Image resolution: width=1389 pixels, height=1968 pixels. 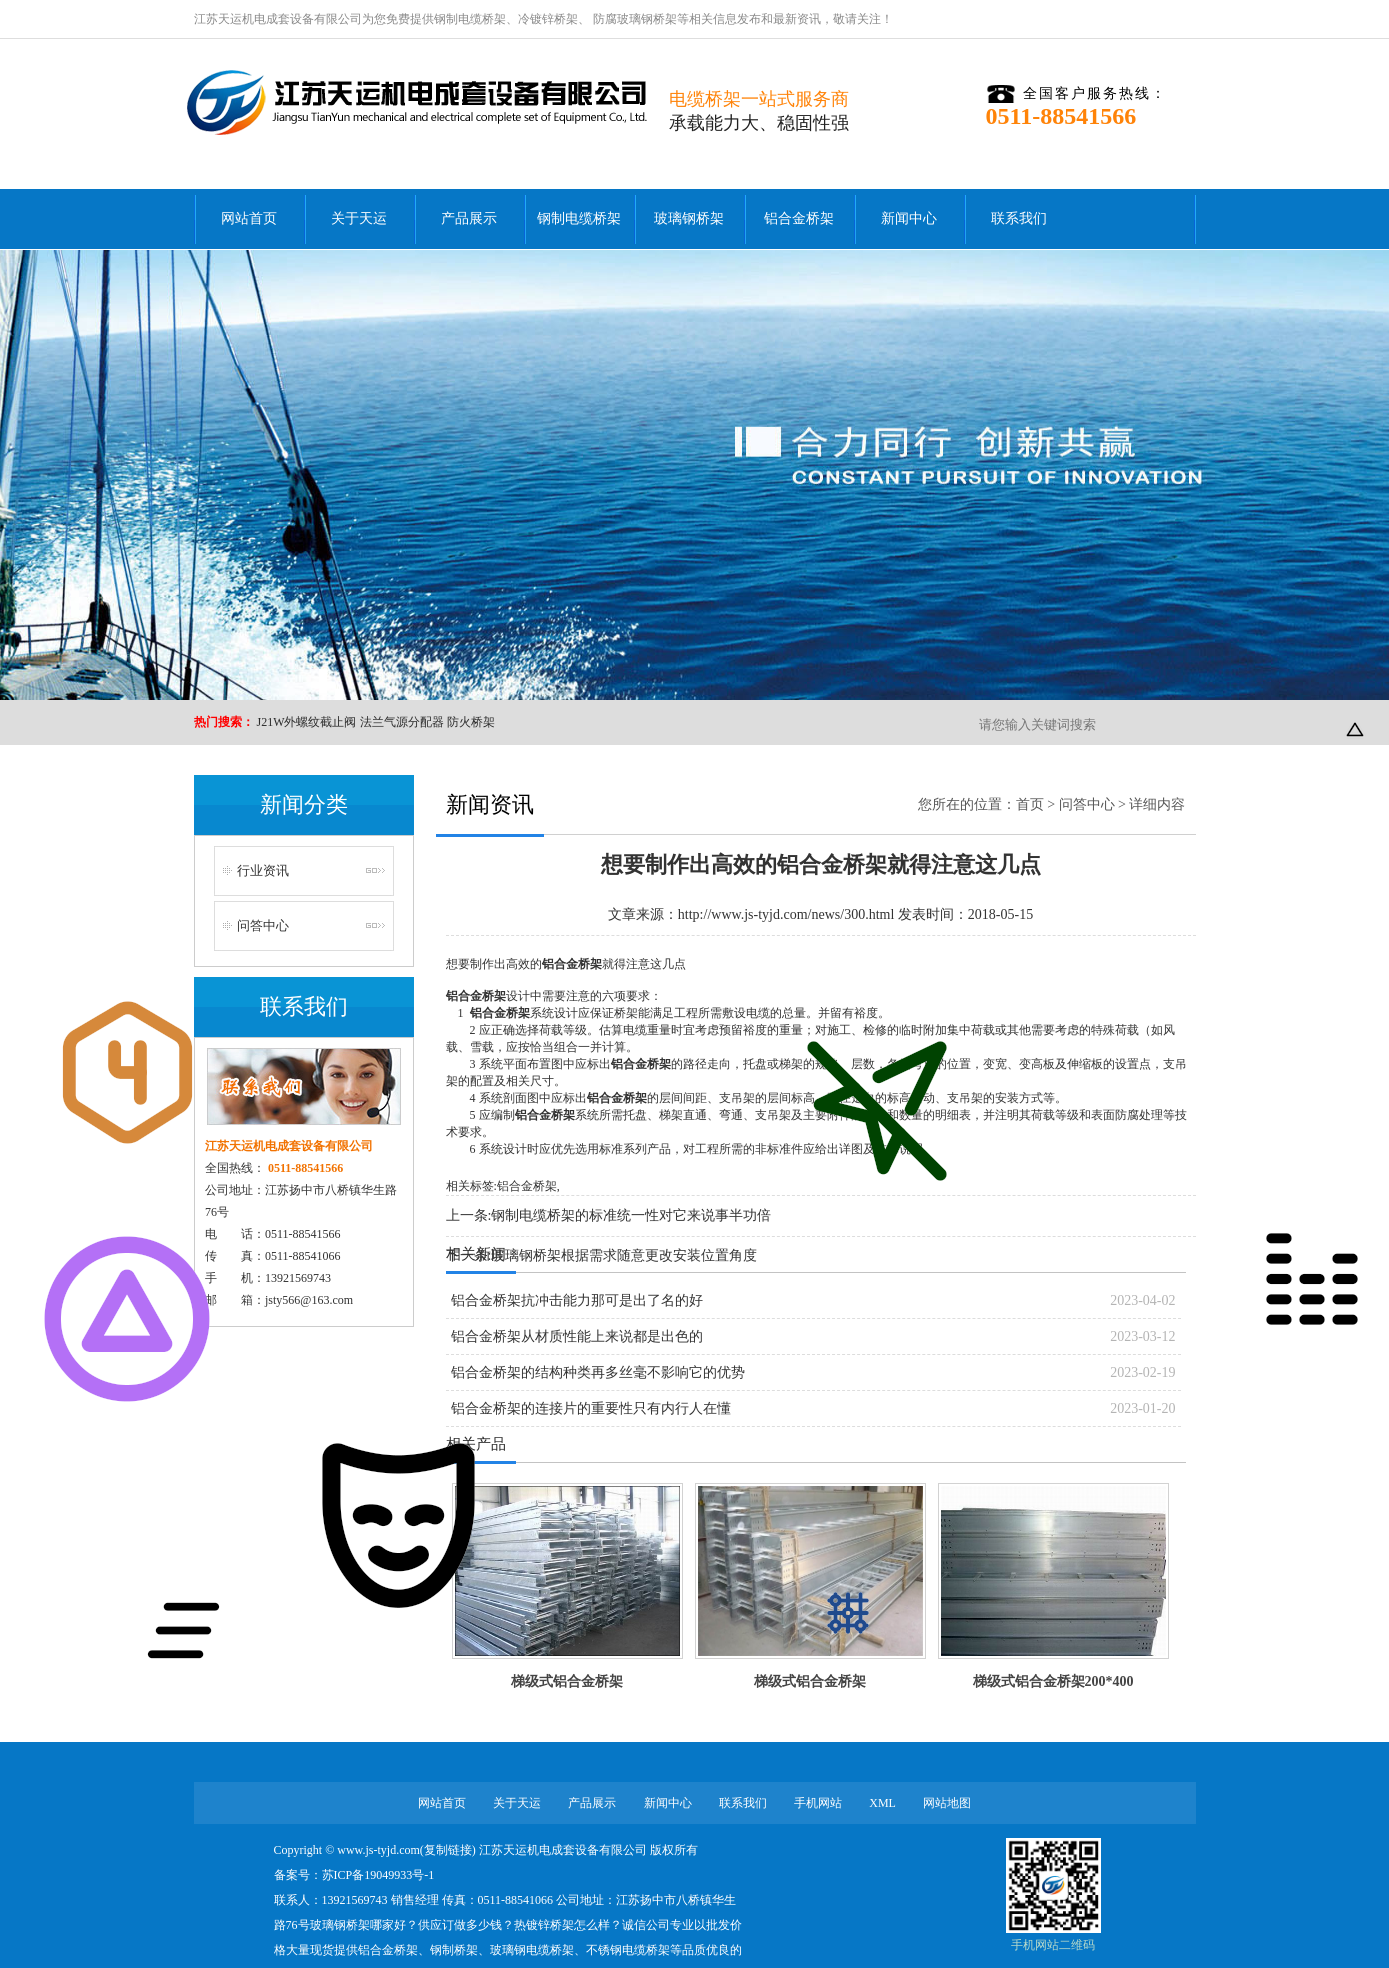 What do you see at coordinates (127, 1319) in the screenshot?
I see `playstation triangle button symbol` at bounding box center [127, 1319].